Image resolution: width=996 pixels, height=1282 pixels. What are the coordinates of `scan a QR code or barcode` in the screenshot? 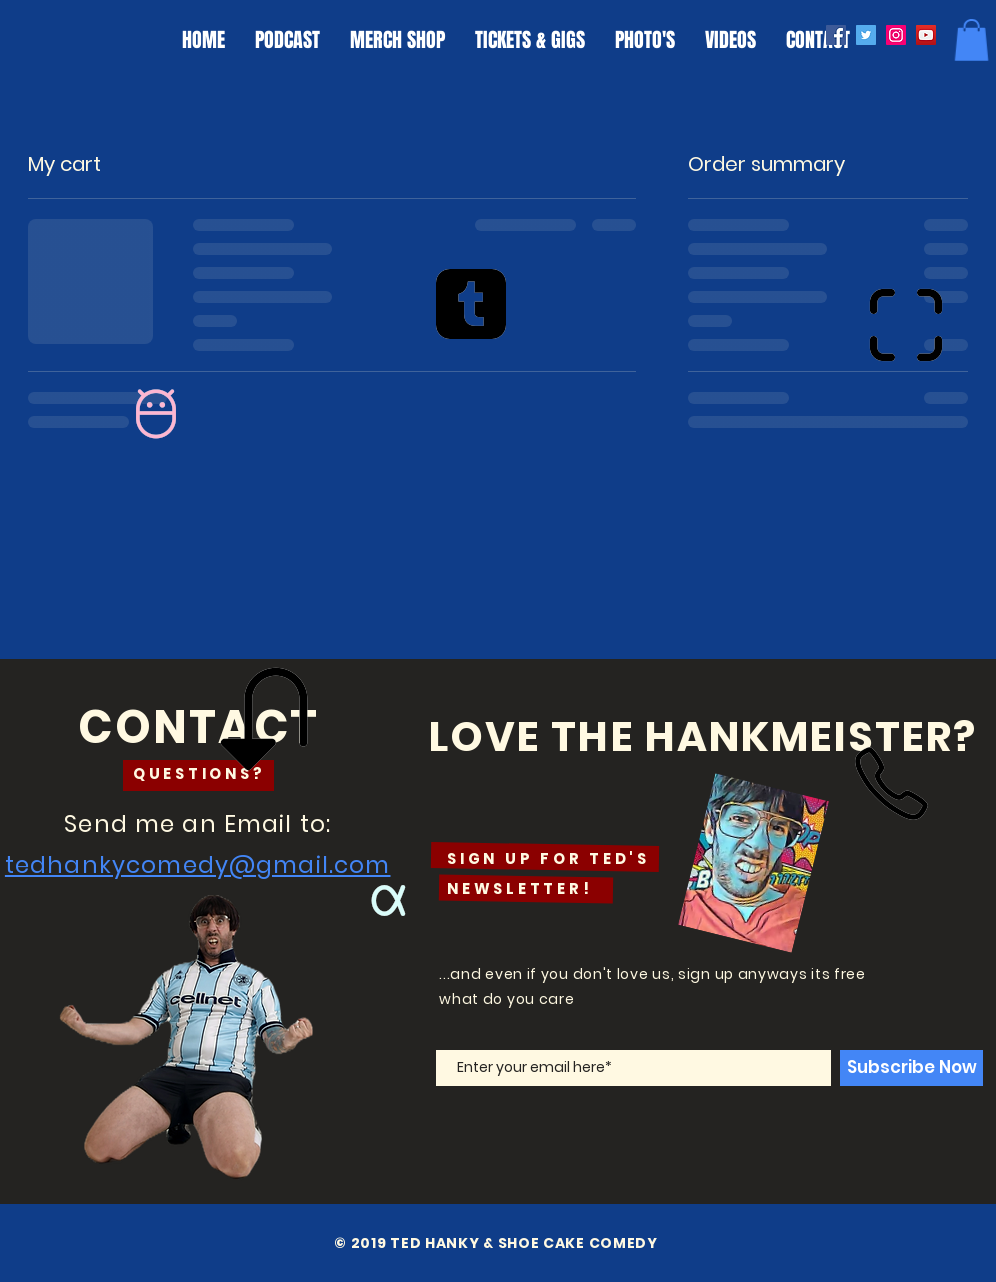 It's located at (906, 325).